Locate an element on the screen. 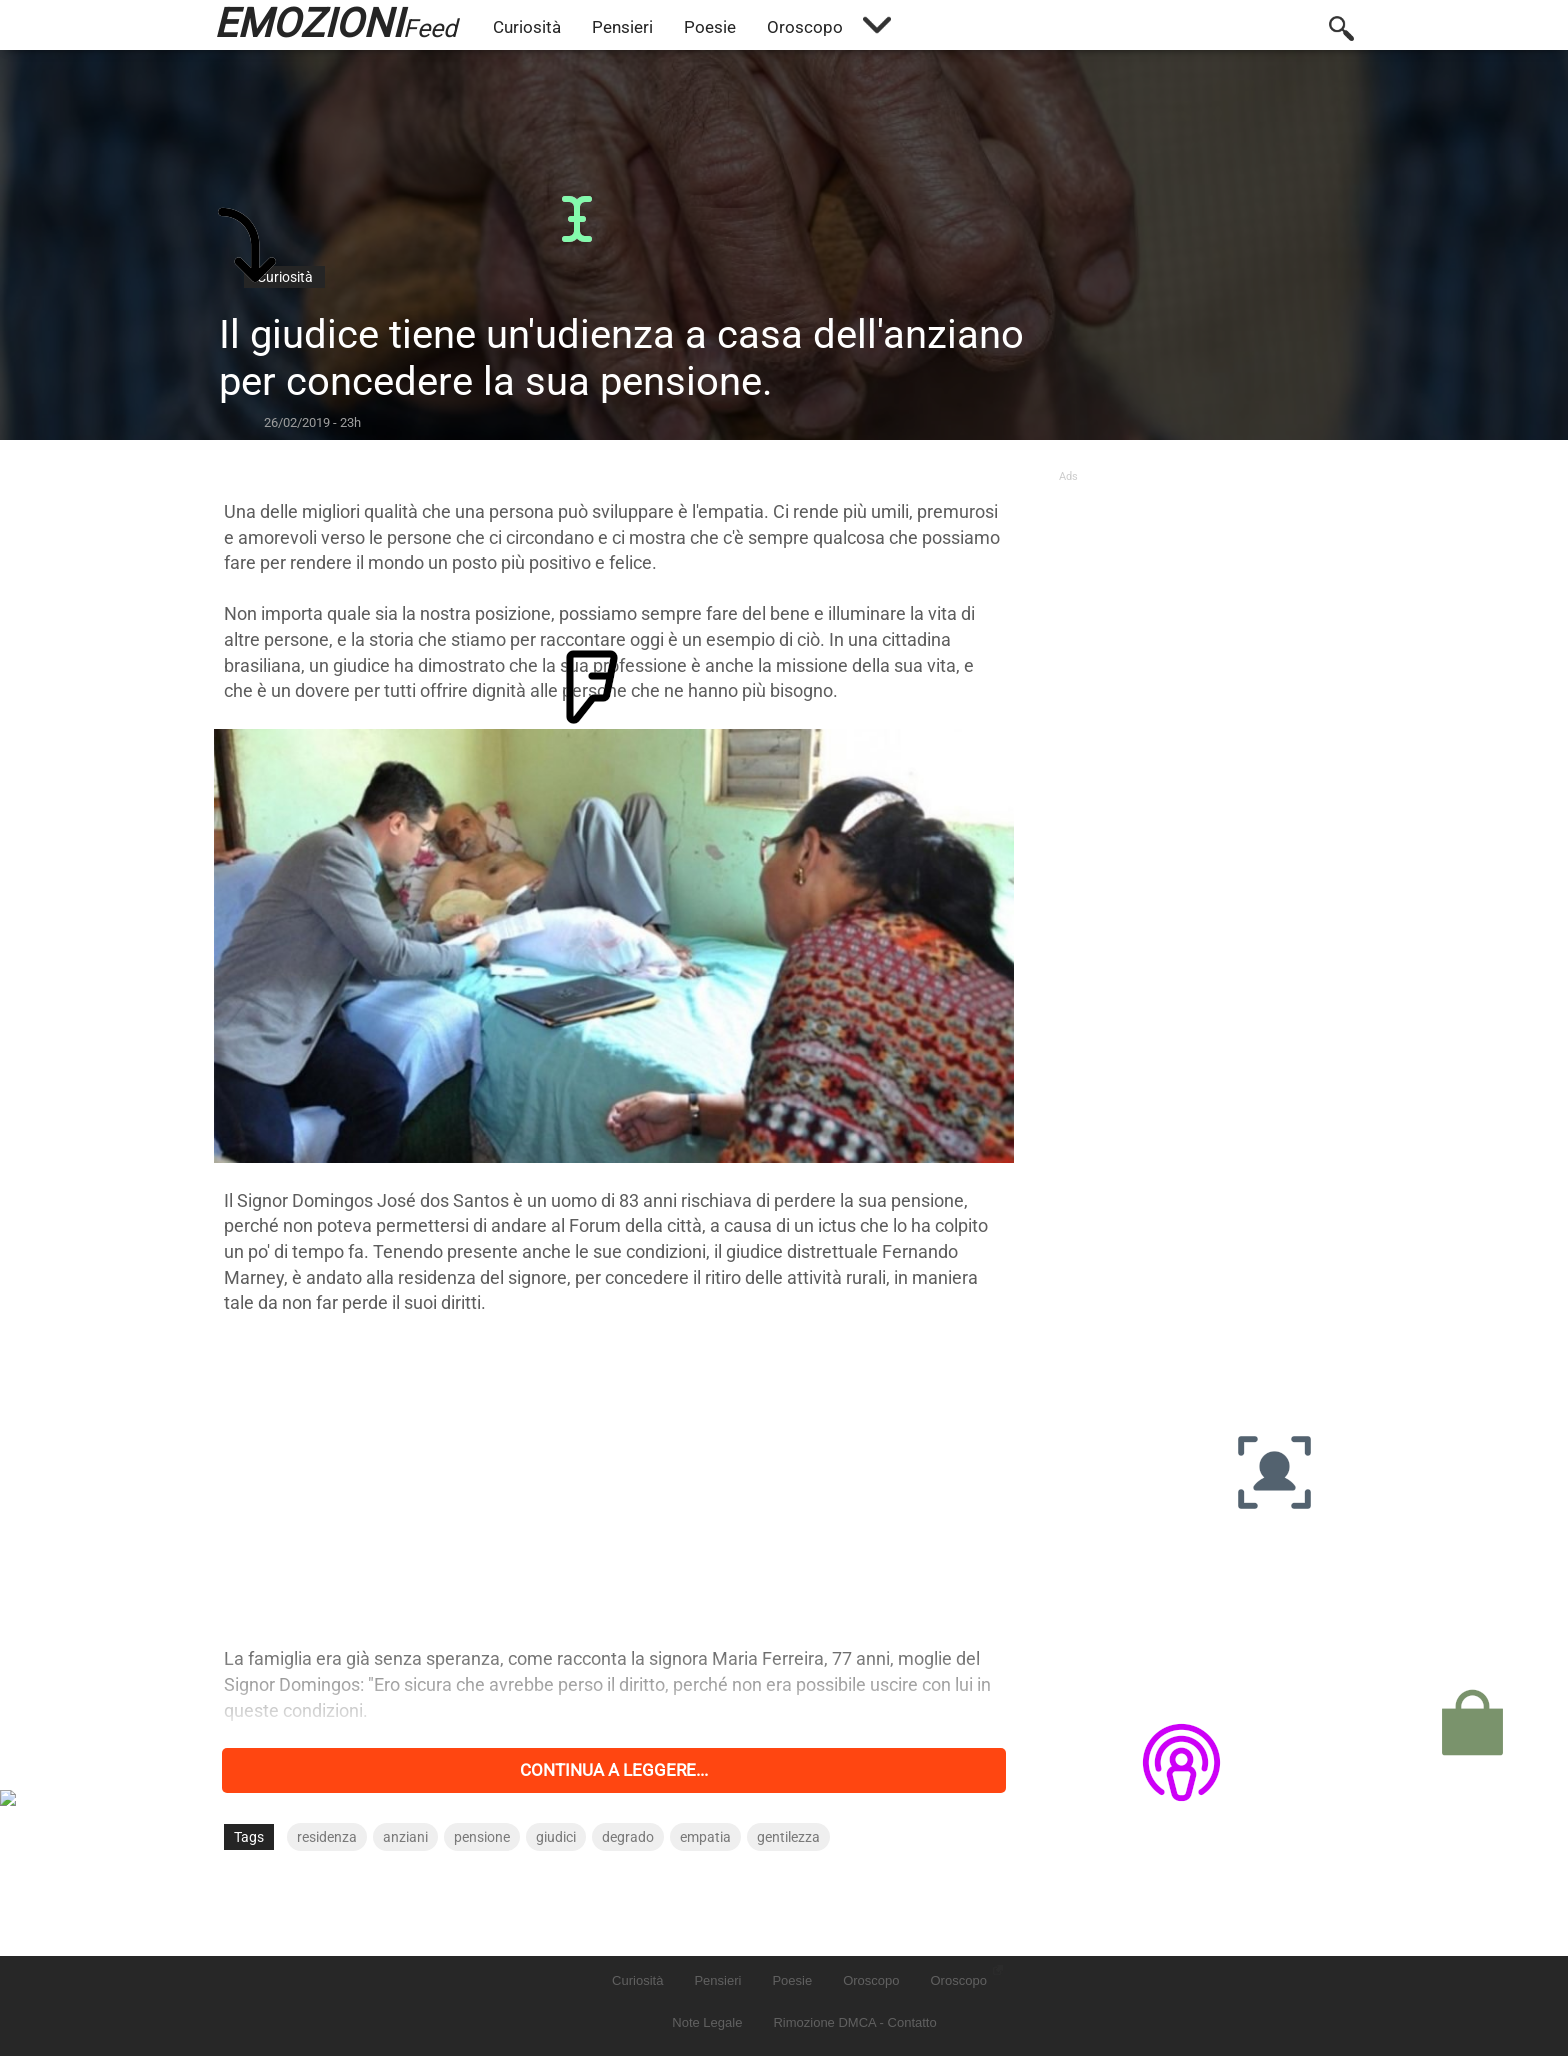 This screenshot has height=2056, width=1568. open apple podcasts is located at coordinates (1181, 1762).